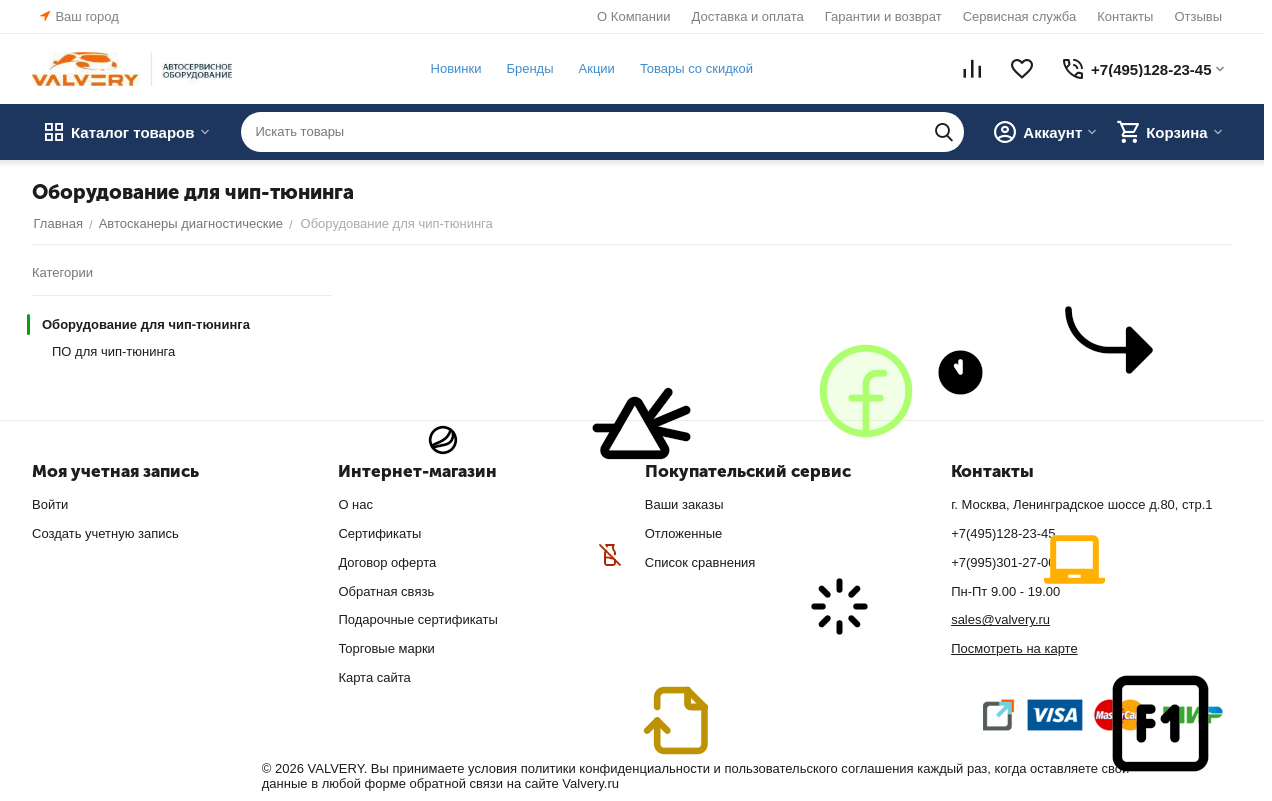 Image resolution: width=1272 pixels, height=801 pixels. Describe the element at coordinates (677, 720) in the screenshot. I see `upload a file` at that location.